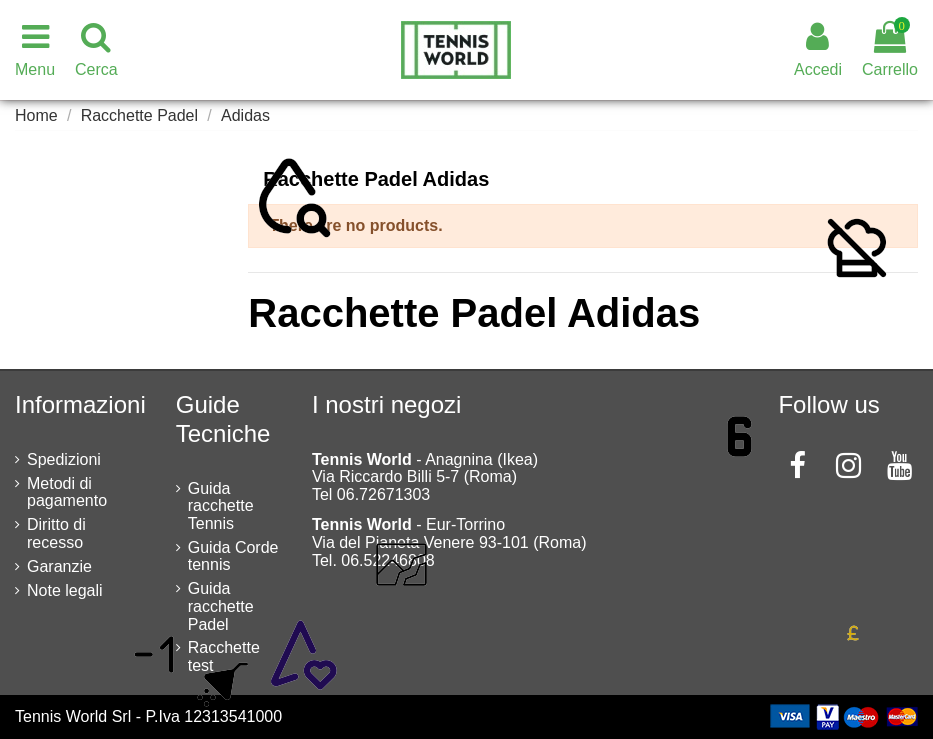 The height and width of the screenshot is (739, 933). Describe the element at coordinates (289, 196) in the screenshot. I see `search water or liquid settings` at that location.